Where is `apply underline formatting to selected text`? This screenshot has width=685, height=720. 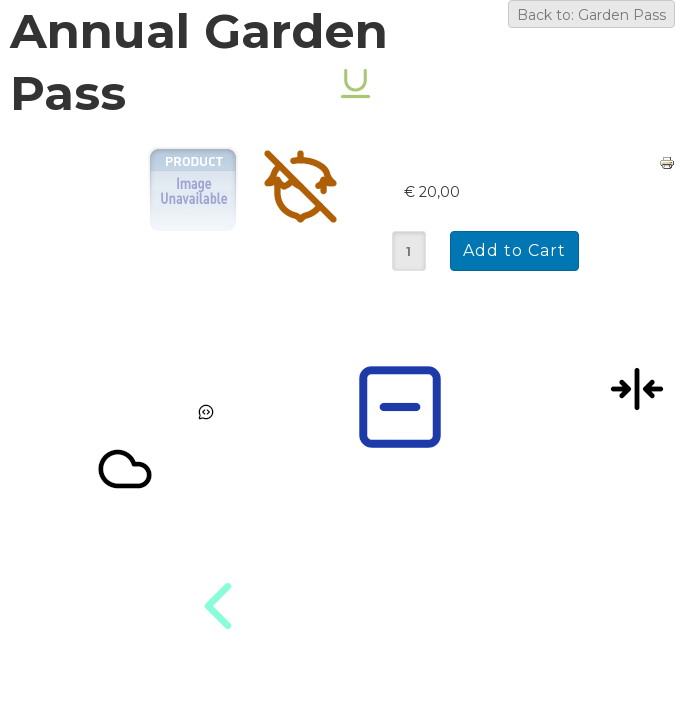 apply underline formatting to selected text is located at coordinates (355, 83).